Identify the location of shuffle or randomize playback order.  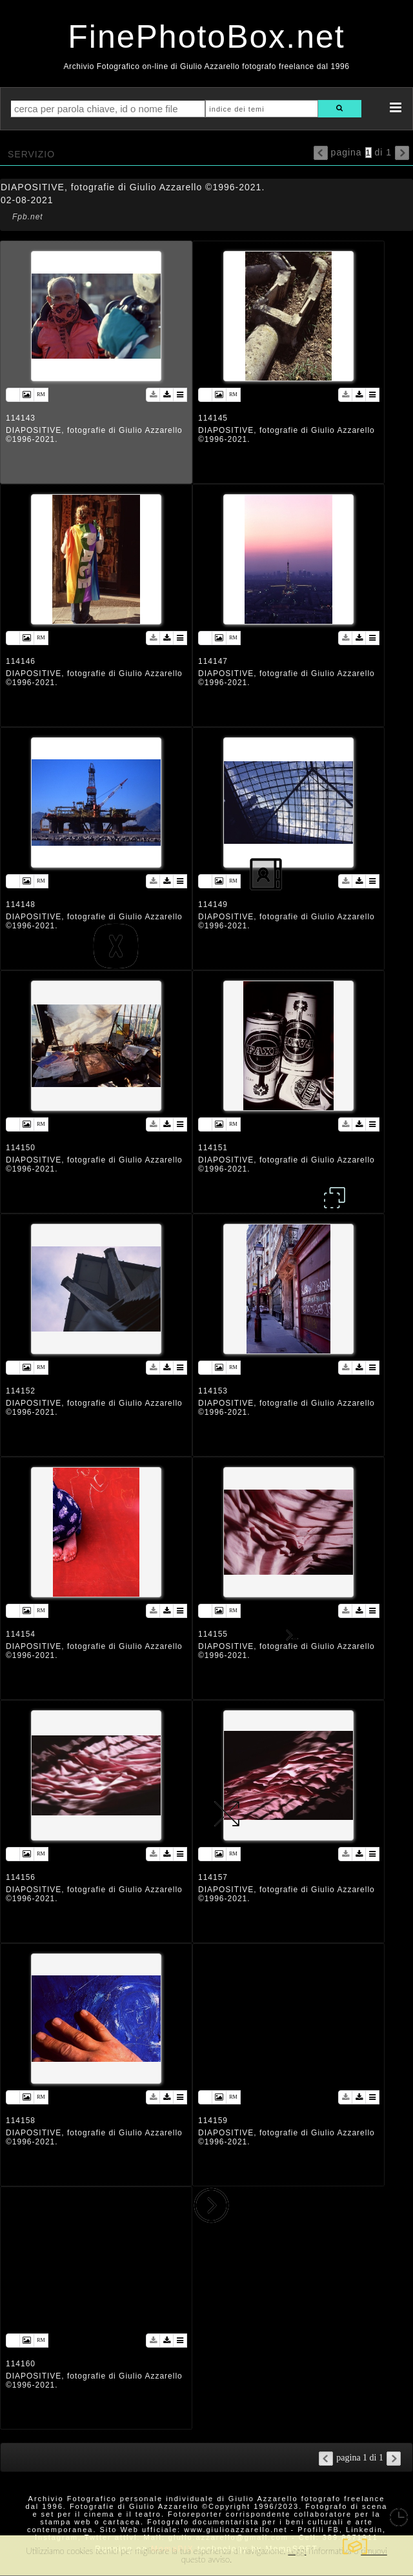
(227, 1813).